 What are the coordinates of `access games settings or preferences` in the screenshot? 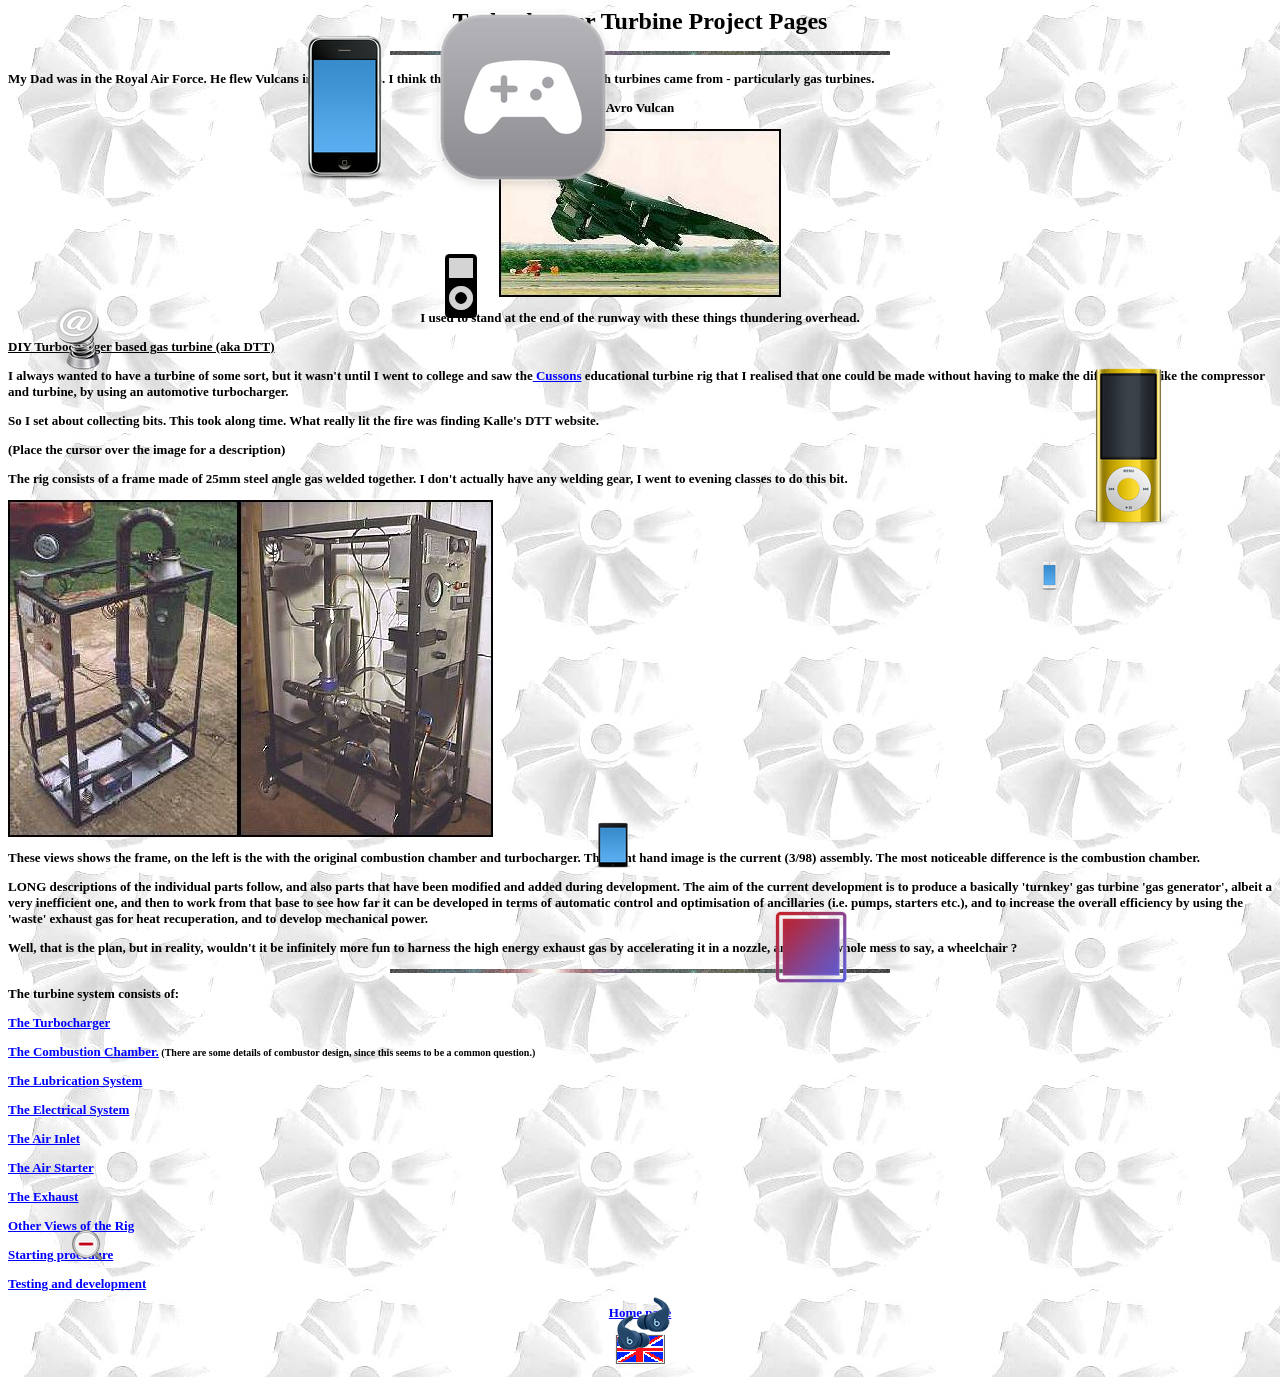 It's located at (523, 100).